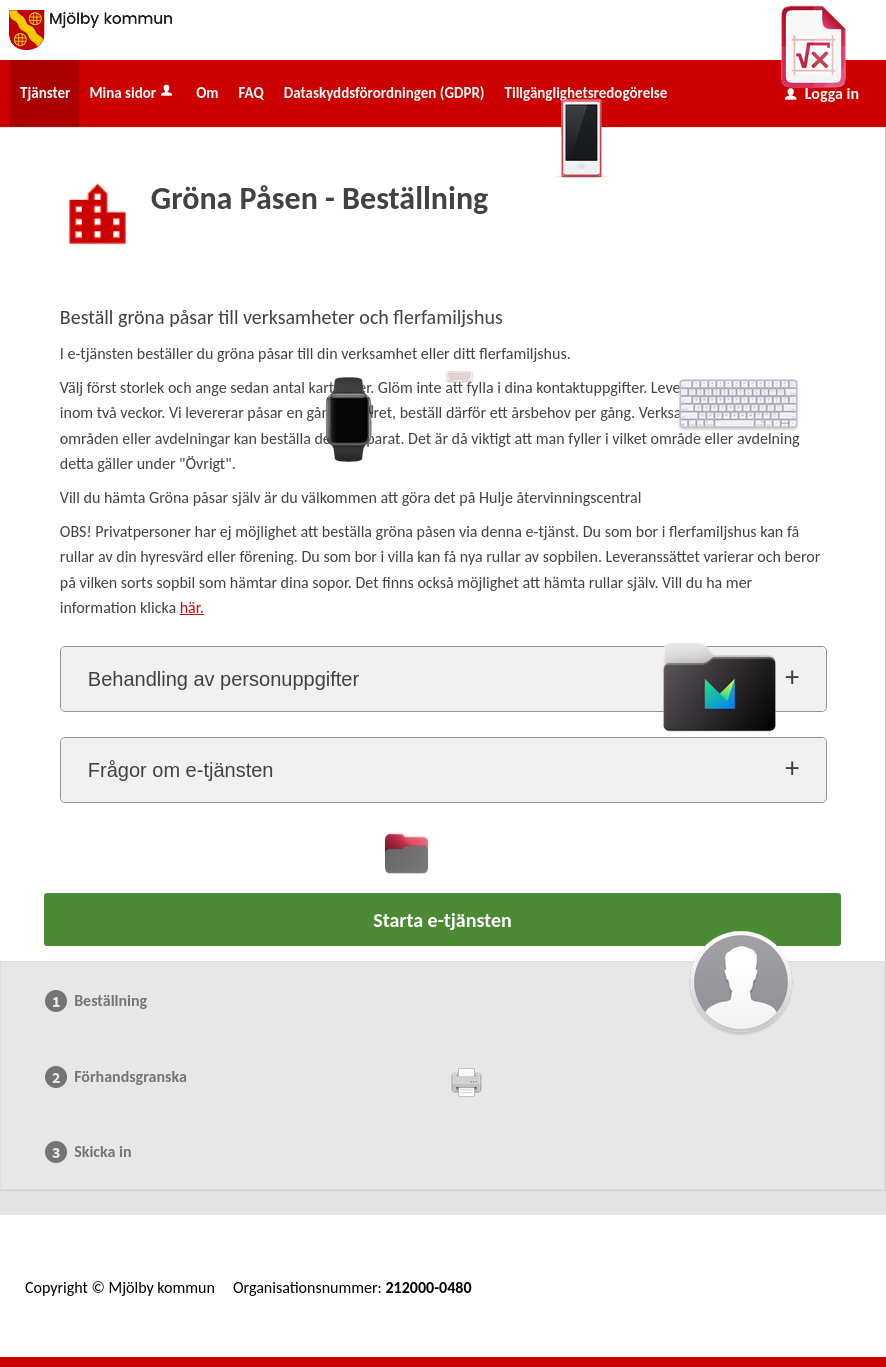 This screenshot has width=886, height=1367. What do you see at coordinates (741, 982) in the screenshot?
I see `view user accounts` at bounding box center [741, 982].